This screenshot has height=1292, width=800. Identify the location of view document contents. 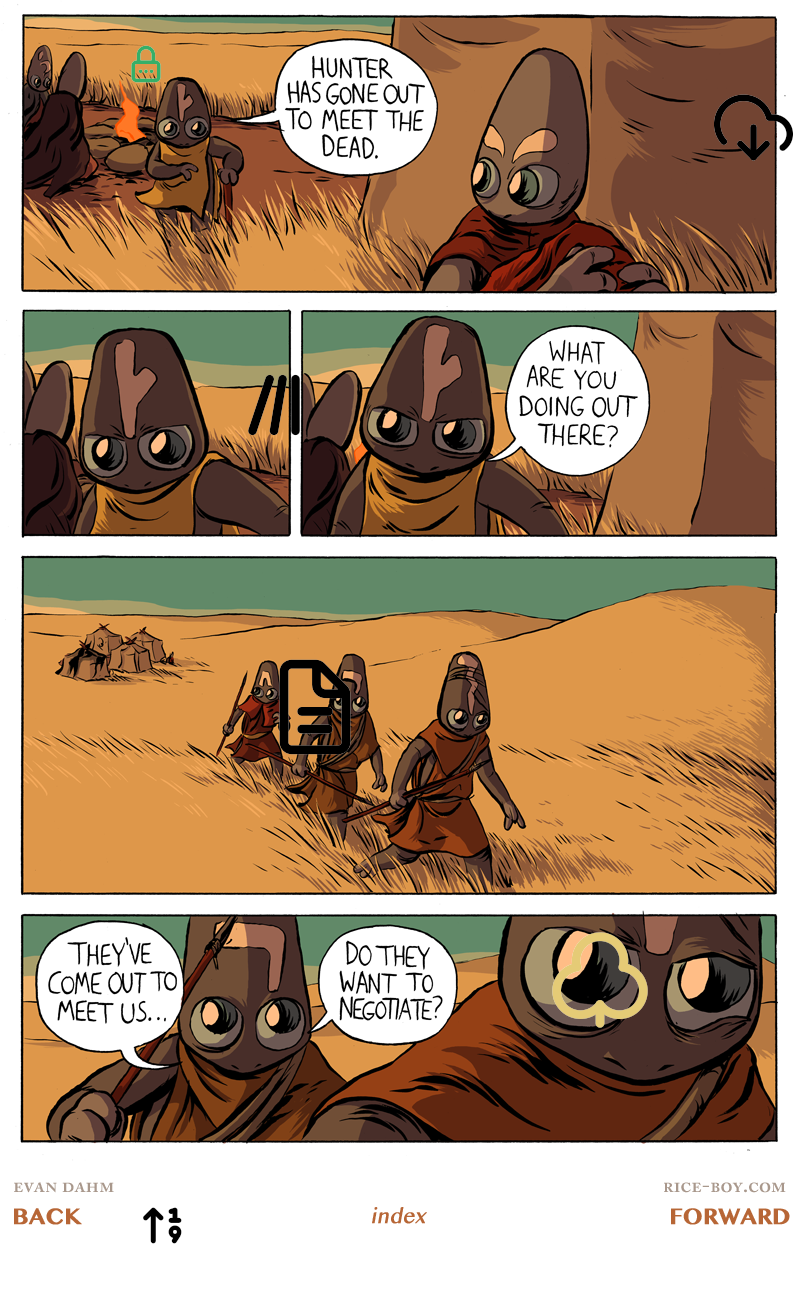
(315, 707).